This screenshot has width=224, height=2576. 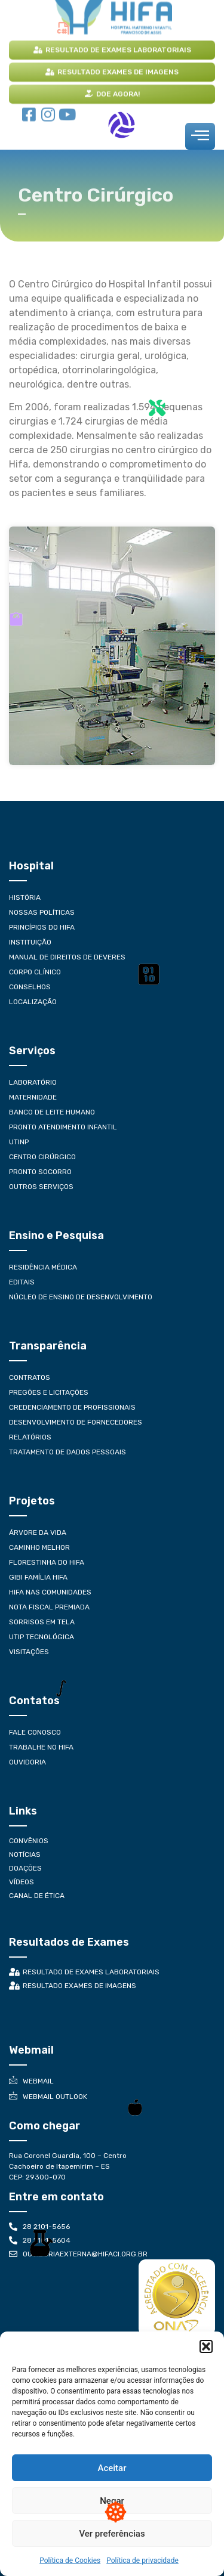 I want to click on access volleyball or beach sports content, so click(x=121, y=125).